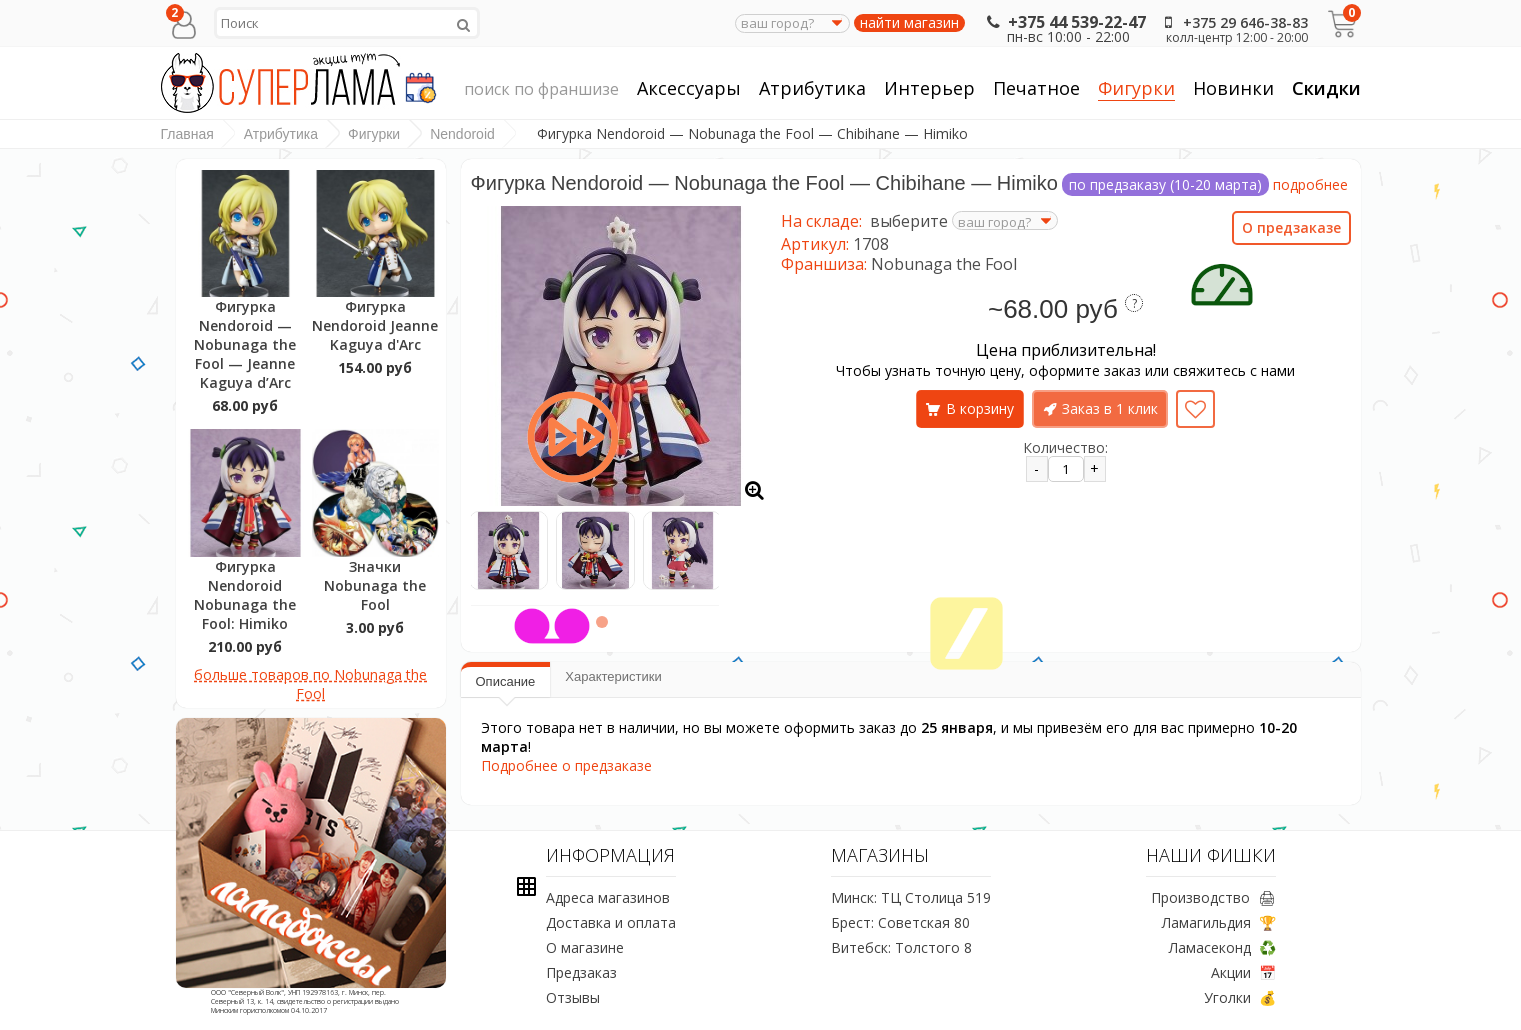 The width and height of the screenshot is (1521, 1030). What do you see at coordinates (1222, 288) in the screenshot?
I see `view performance or speed metrics` at bounding box center [1222, 288].